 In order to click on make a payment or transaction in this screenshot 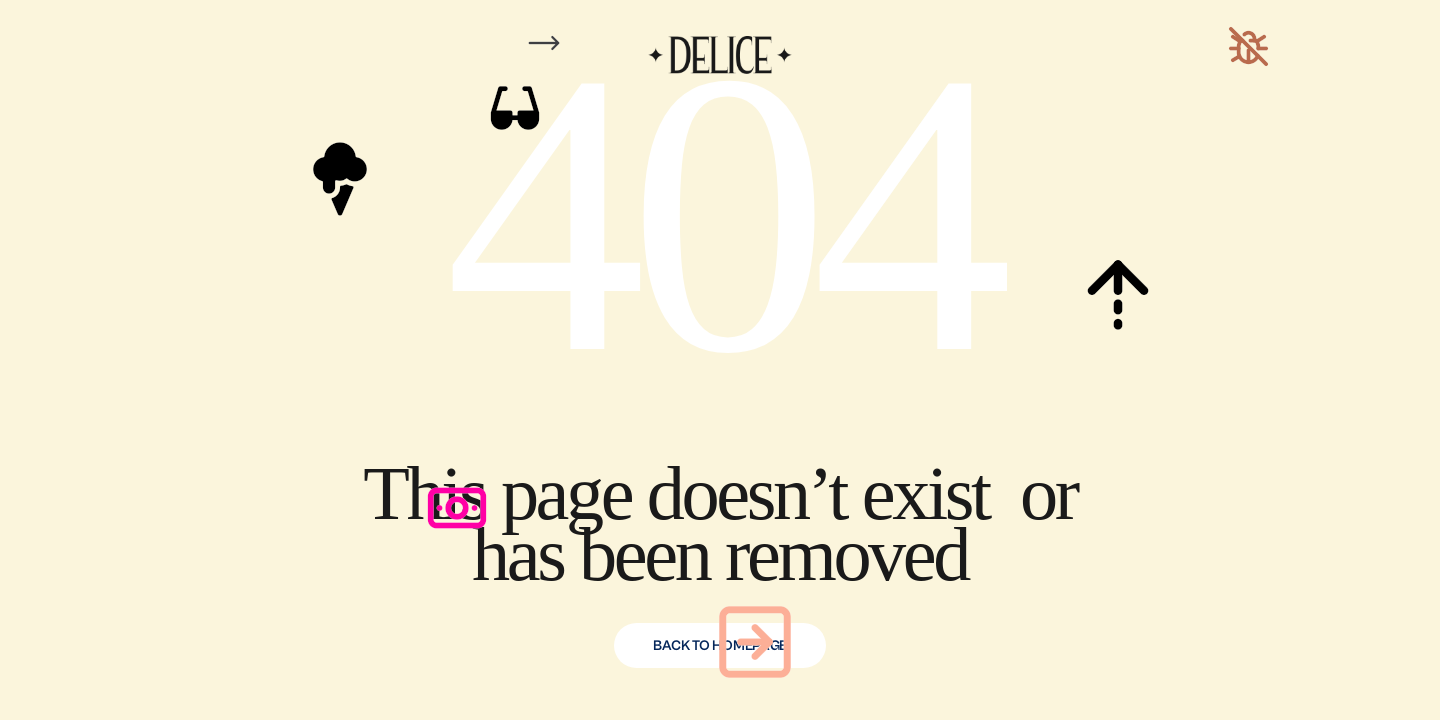, I will do `click(457, 508)`.